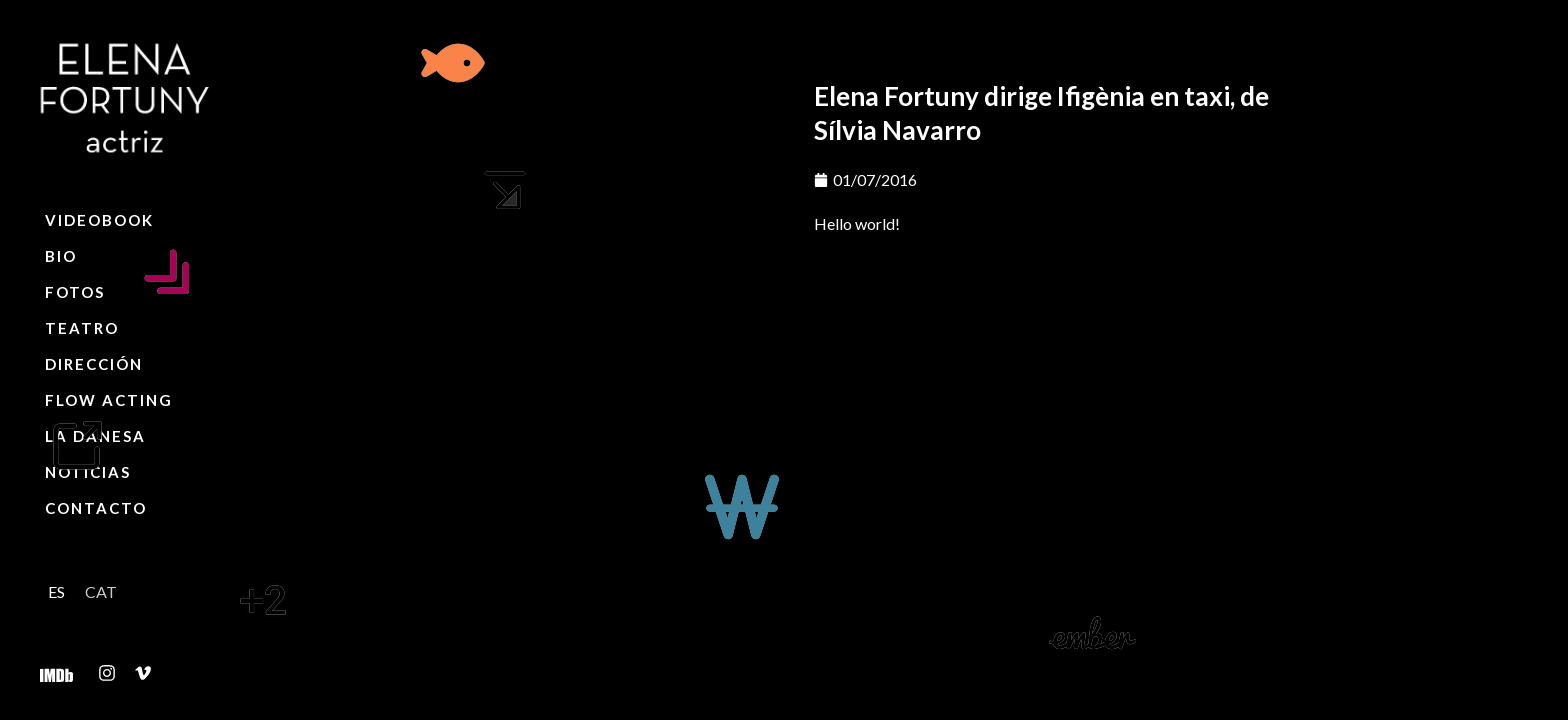 This screenshot has width=1568, height=720. What do you see at coordinates (453, 63) in the screenshot?
I see `indicates seafood or fish-related content` at bounding box center [453, 63].